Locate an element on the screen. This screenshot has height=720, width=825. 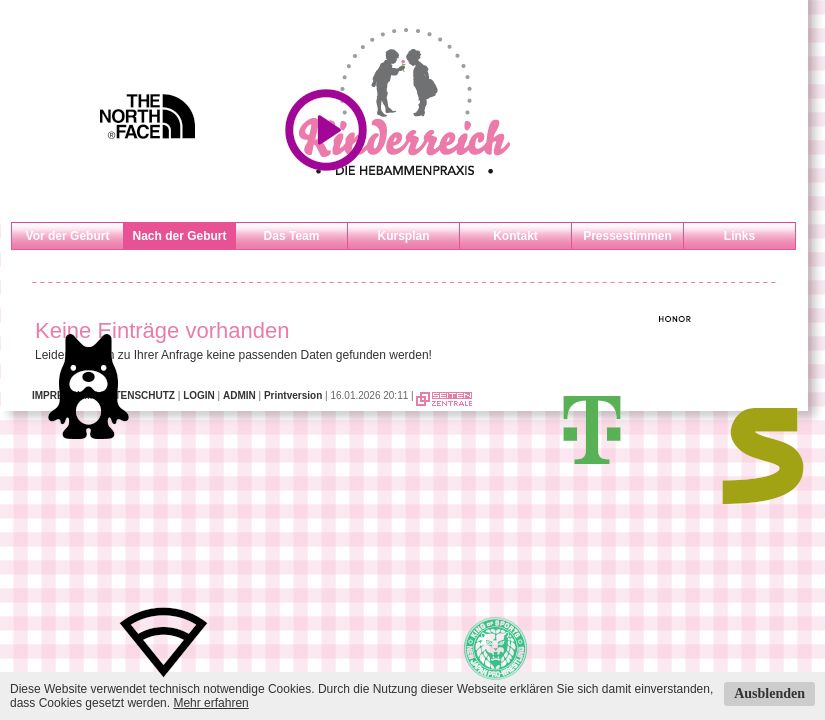
honor brand logo is located at coordinates (675, 319).